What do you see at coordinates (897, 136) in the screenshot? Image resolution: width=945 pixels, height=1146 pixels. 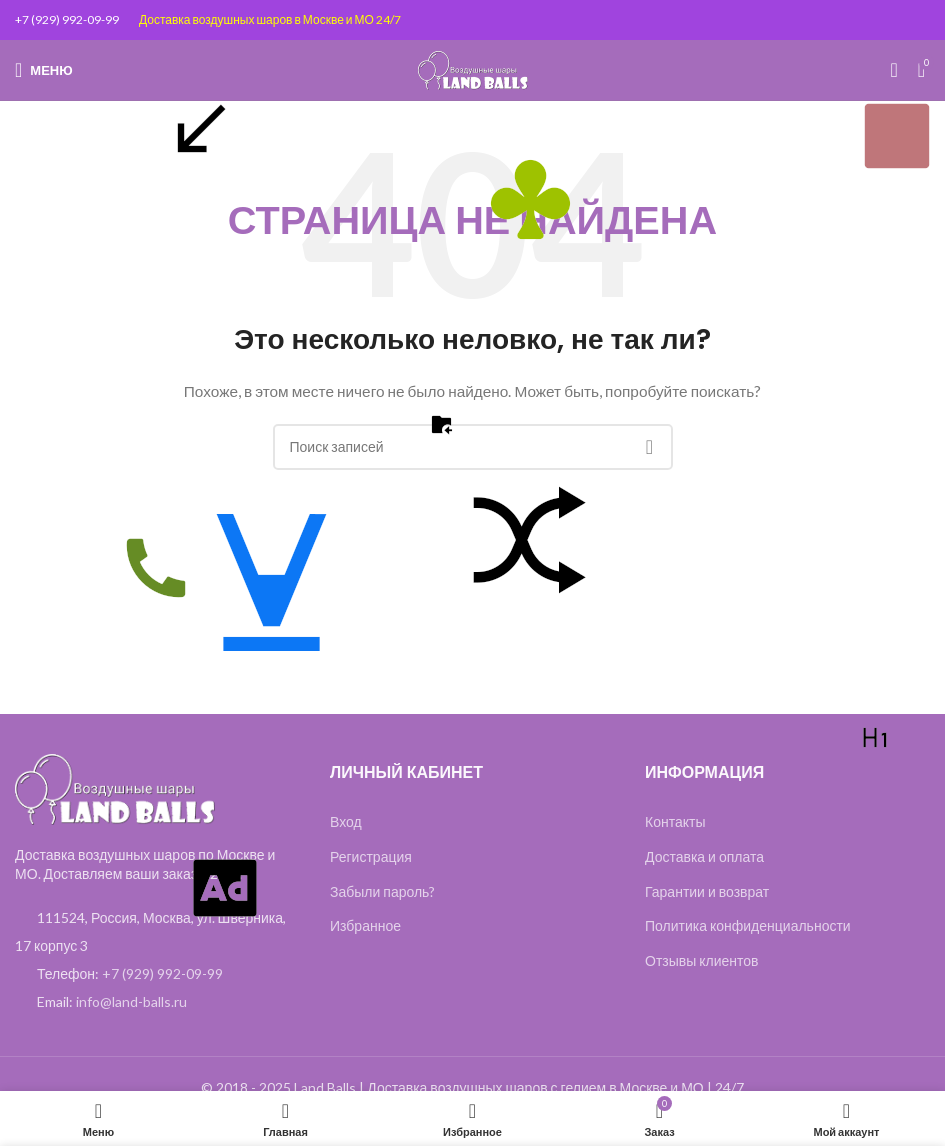 I see `stop media playback` at bounding box center [897, 136].